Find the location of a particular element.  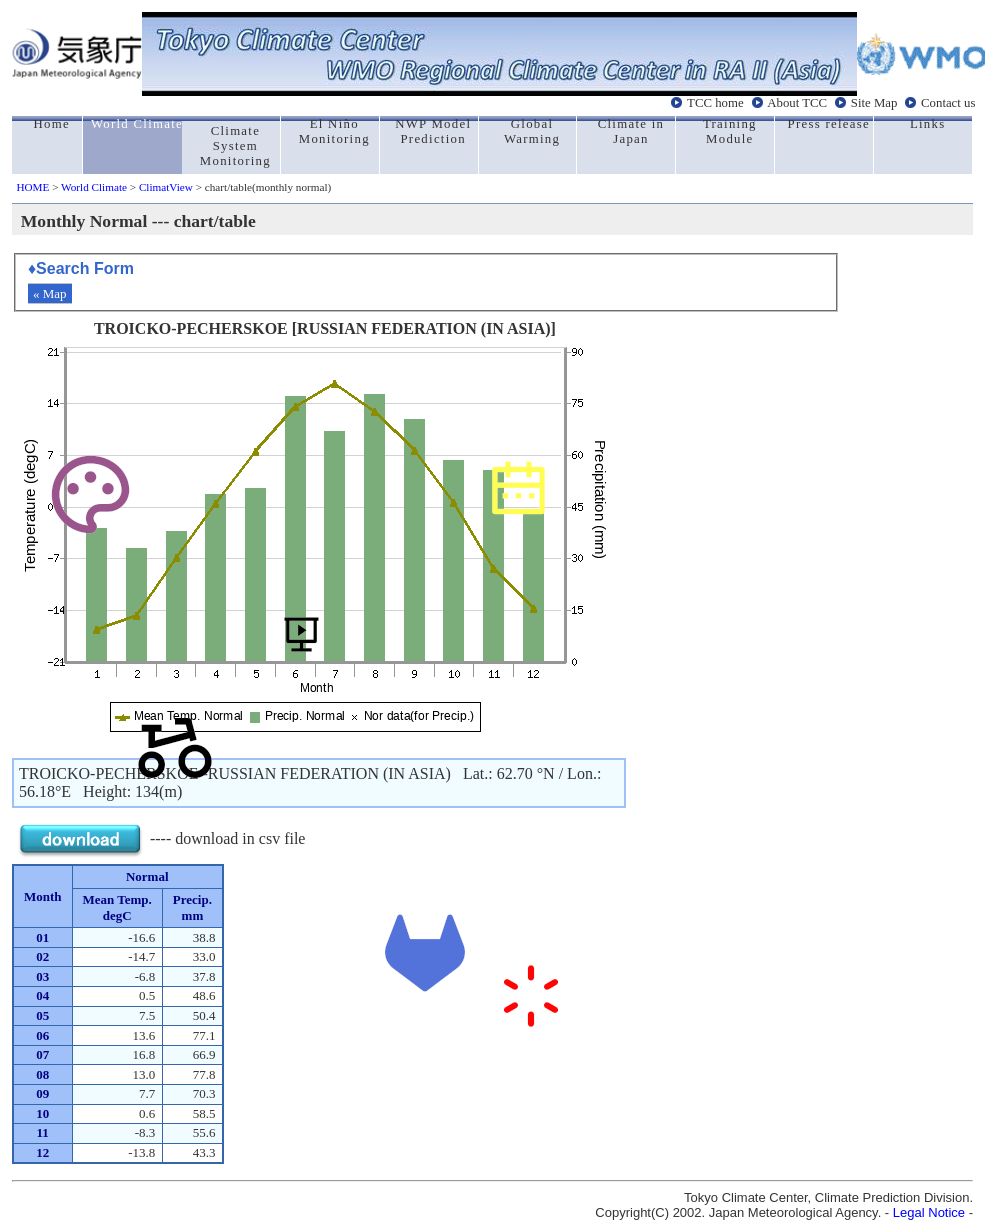

open GitLab repository is located at coordinates (425, 953).